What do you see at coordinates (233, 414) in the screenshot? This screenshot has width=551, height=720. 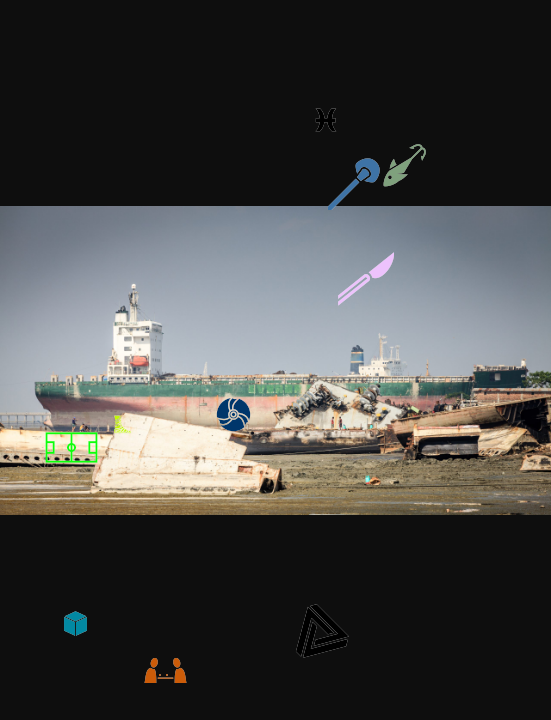 I see `activate morph ball transformation` at bounding box center [233, 414].